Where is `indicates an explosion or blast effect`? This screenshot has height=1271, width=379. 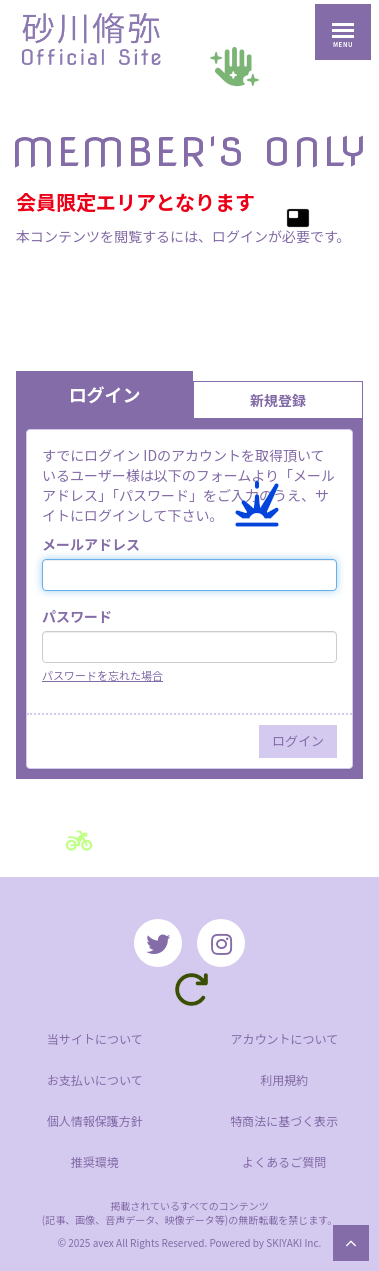 indicates an explosion or blast effect is located at coordinates (257, 505).